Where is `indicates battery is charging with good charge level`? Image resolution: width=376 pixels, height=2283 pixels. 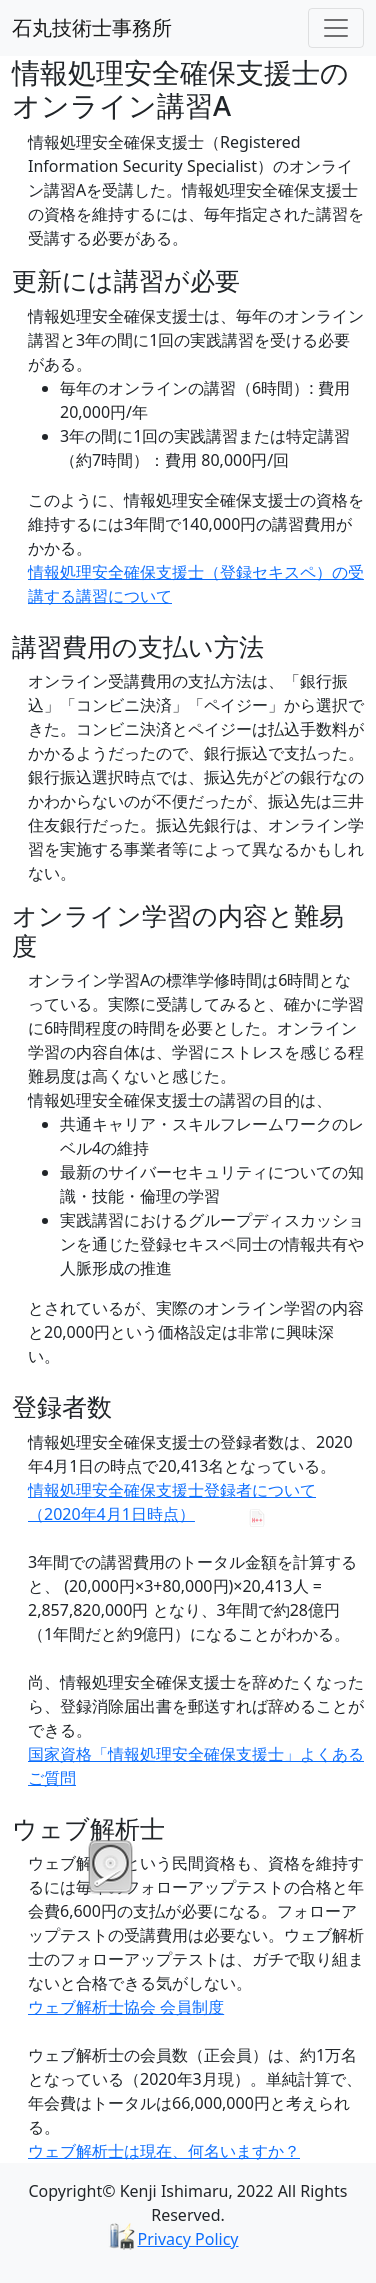
indicates battery is charging with good charge level is located at coordinates (121, 2236).